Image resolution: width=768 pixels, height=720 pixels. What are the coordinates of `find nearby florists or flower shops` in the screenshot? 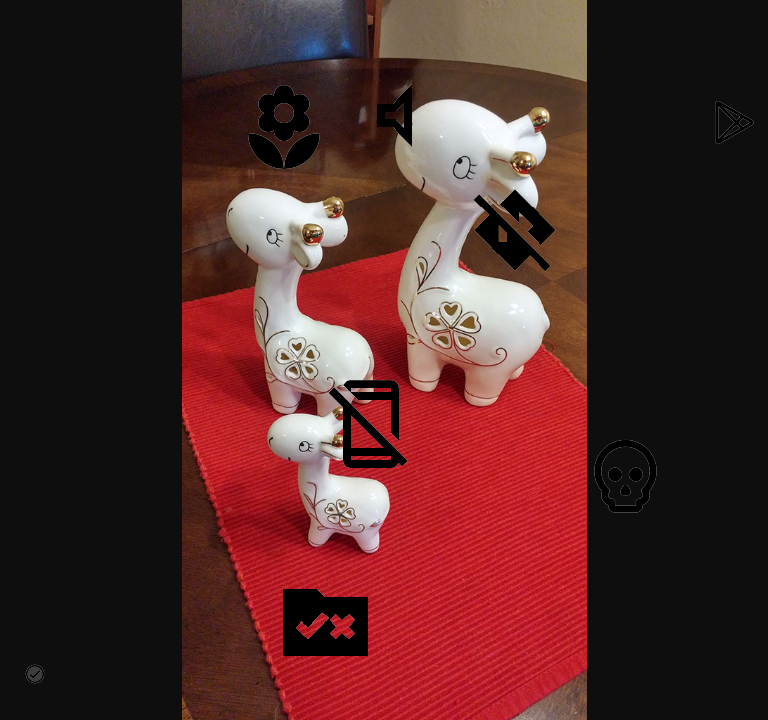 It's located at (284, 129).